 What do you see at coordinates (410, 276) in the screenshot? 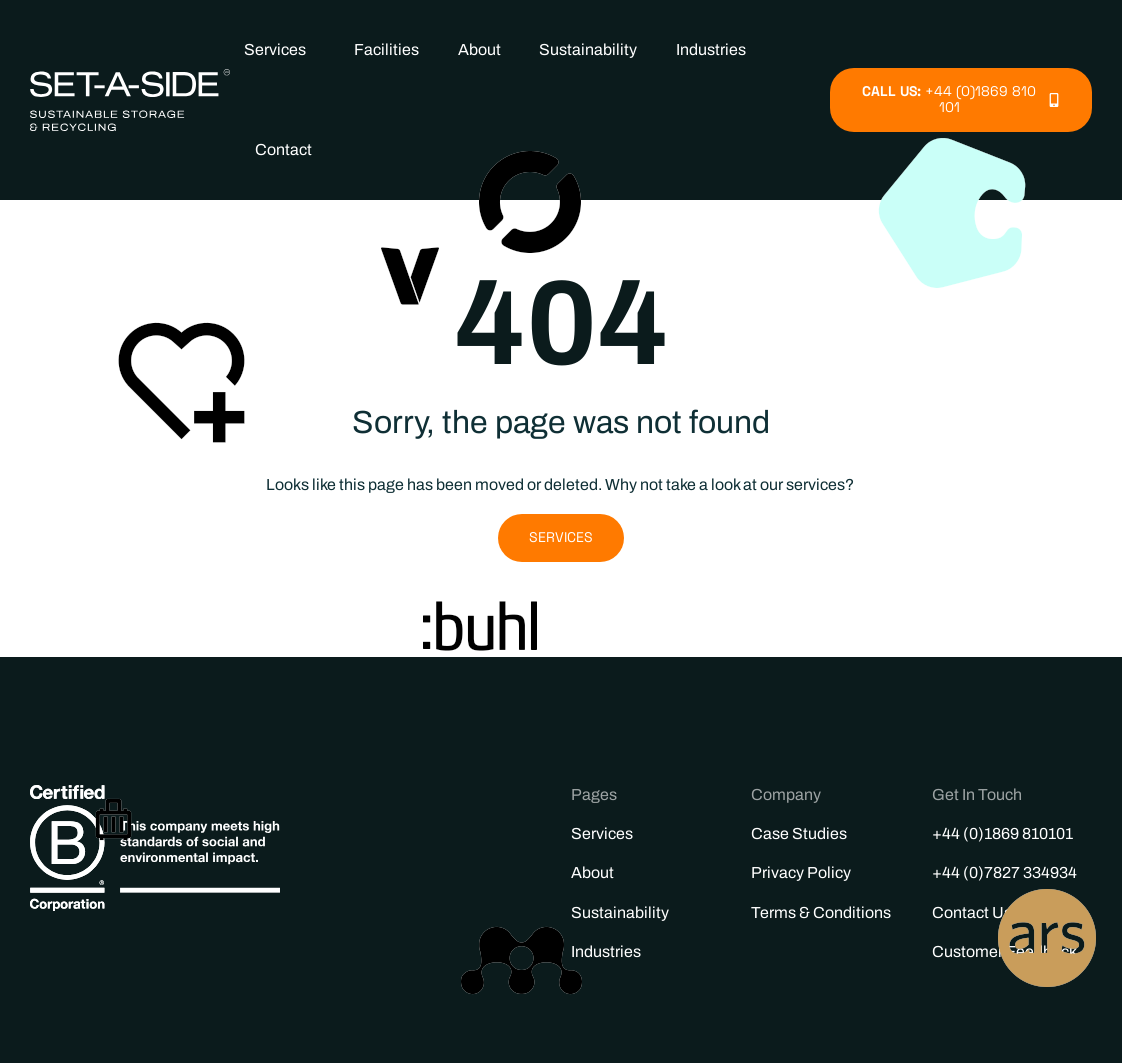
I see `V programming language logo` at bounding box center [410, 276].